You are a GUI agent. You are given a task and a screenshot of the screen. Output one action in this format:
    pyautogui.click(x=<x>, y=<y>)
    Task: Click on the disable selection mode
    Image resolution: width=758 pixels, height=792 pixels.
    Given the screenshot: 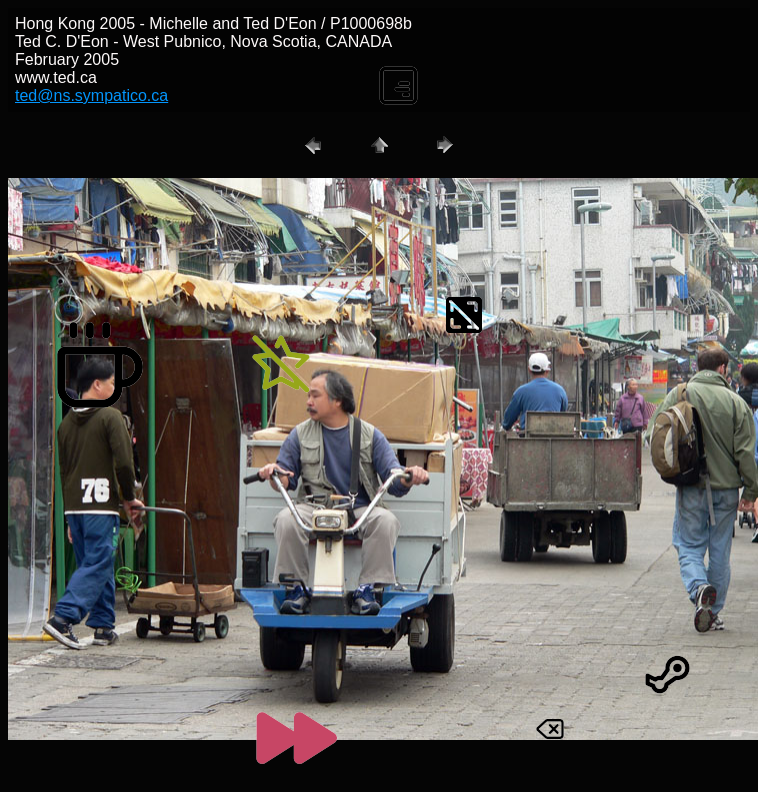 What is the action you would take?
    pyautogui.click(x=464, y=315)
    